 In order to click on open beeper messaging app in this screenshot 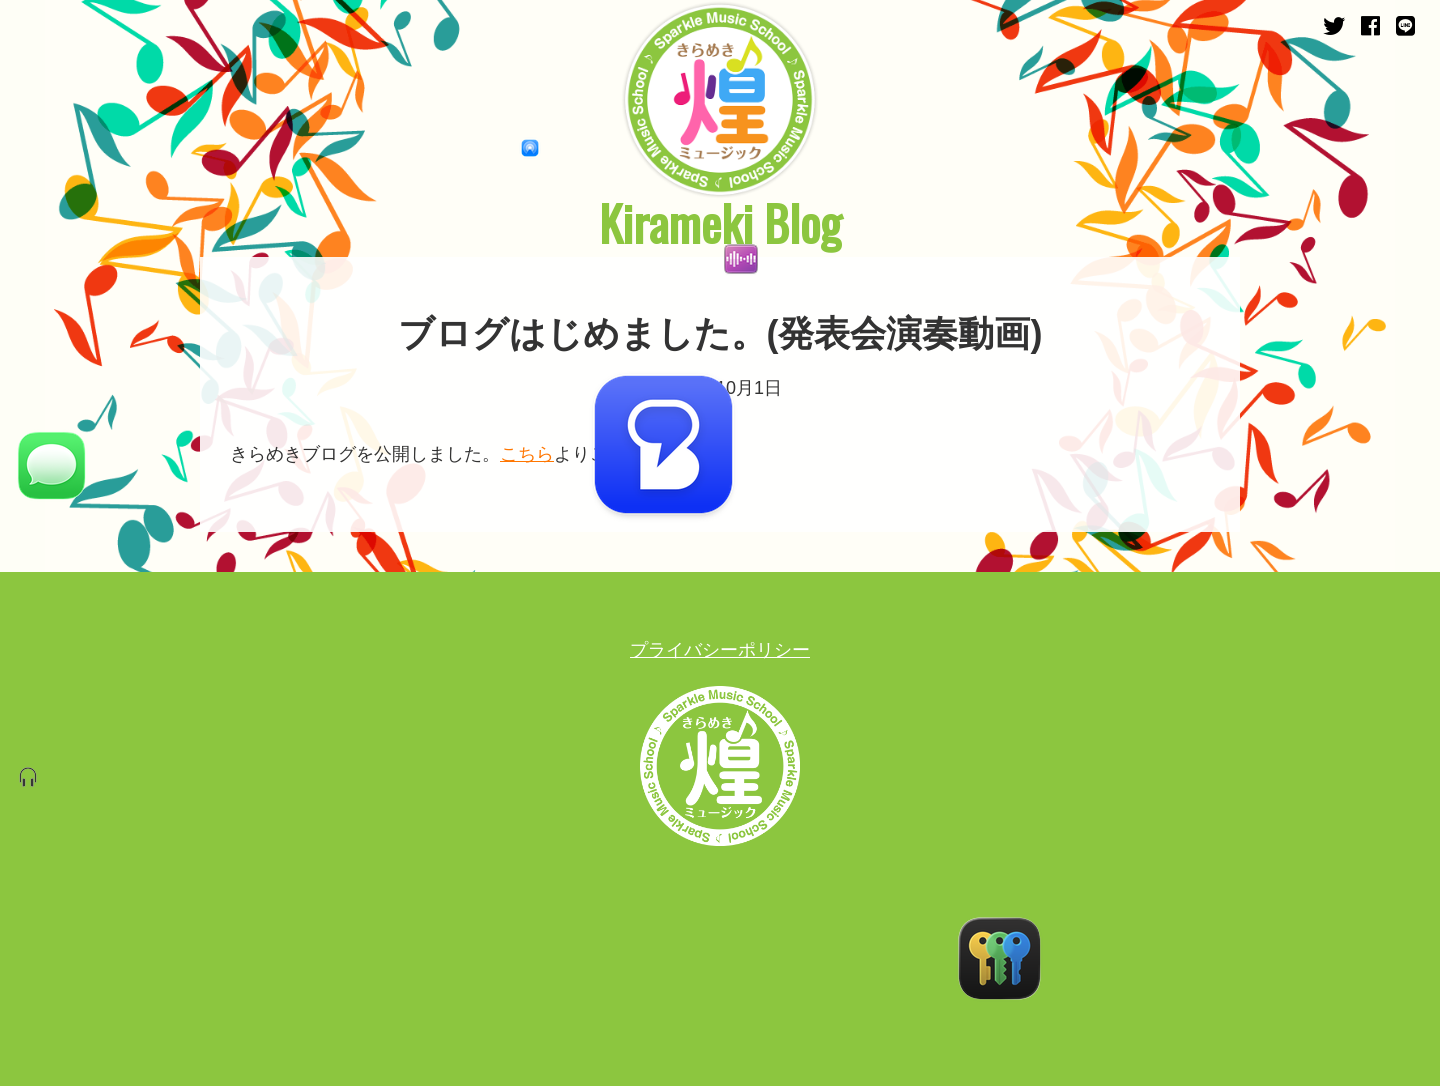, I will do `click(663, 444)`.